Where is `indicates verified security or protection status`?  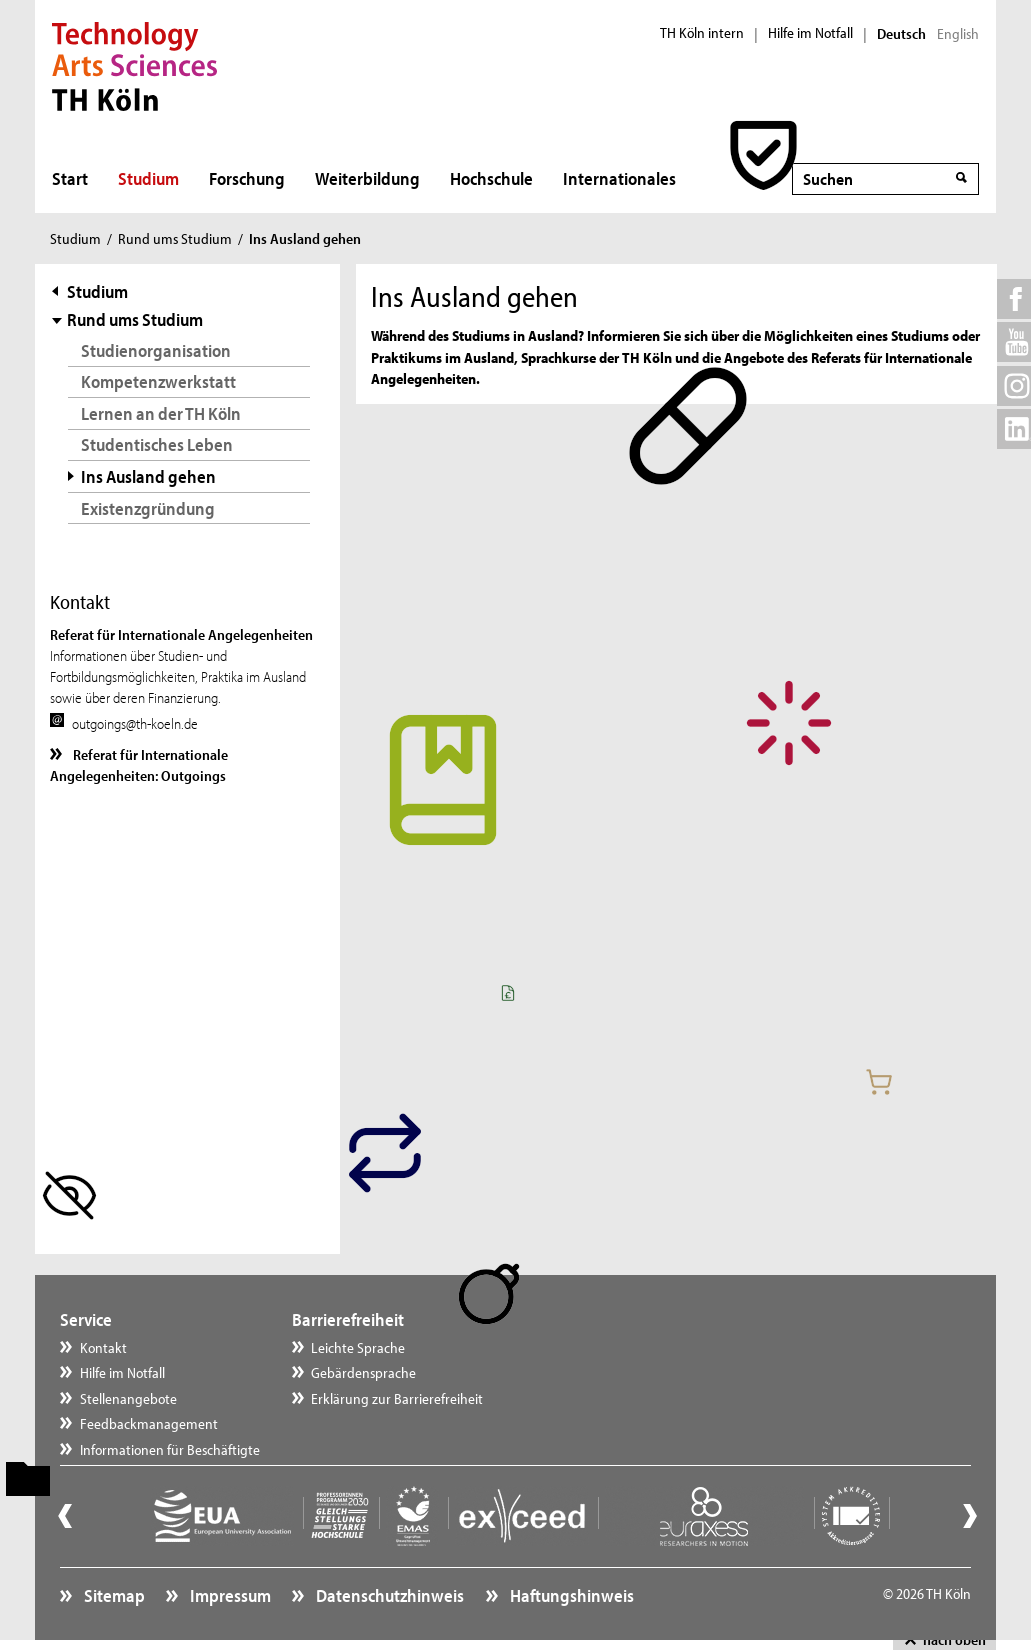 indicates verified security or protection status is located at coordinates (763, 151).